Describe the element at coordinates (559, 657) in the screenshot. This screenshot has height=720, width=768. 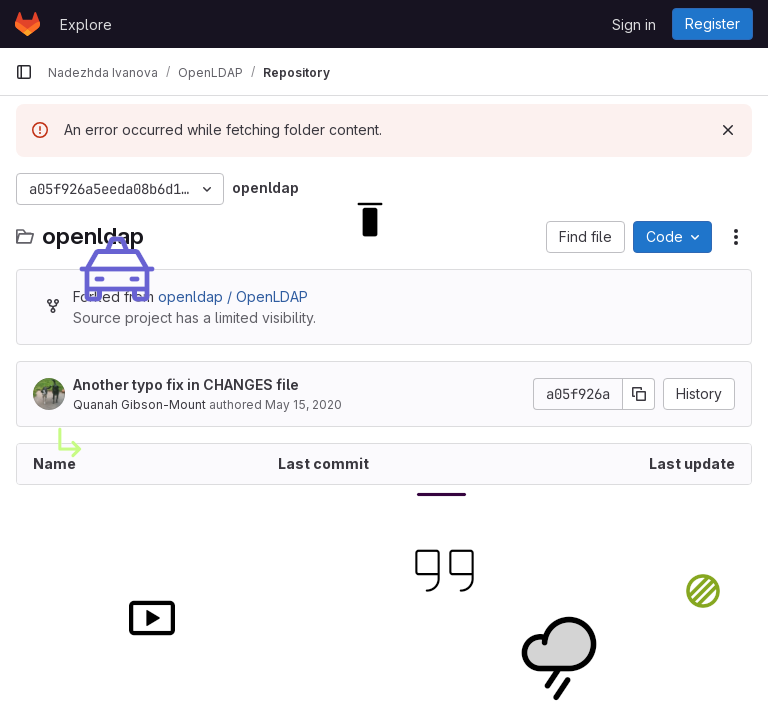
I see `indicates rainy weather conditions` at that location.